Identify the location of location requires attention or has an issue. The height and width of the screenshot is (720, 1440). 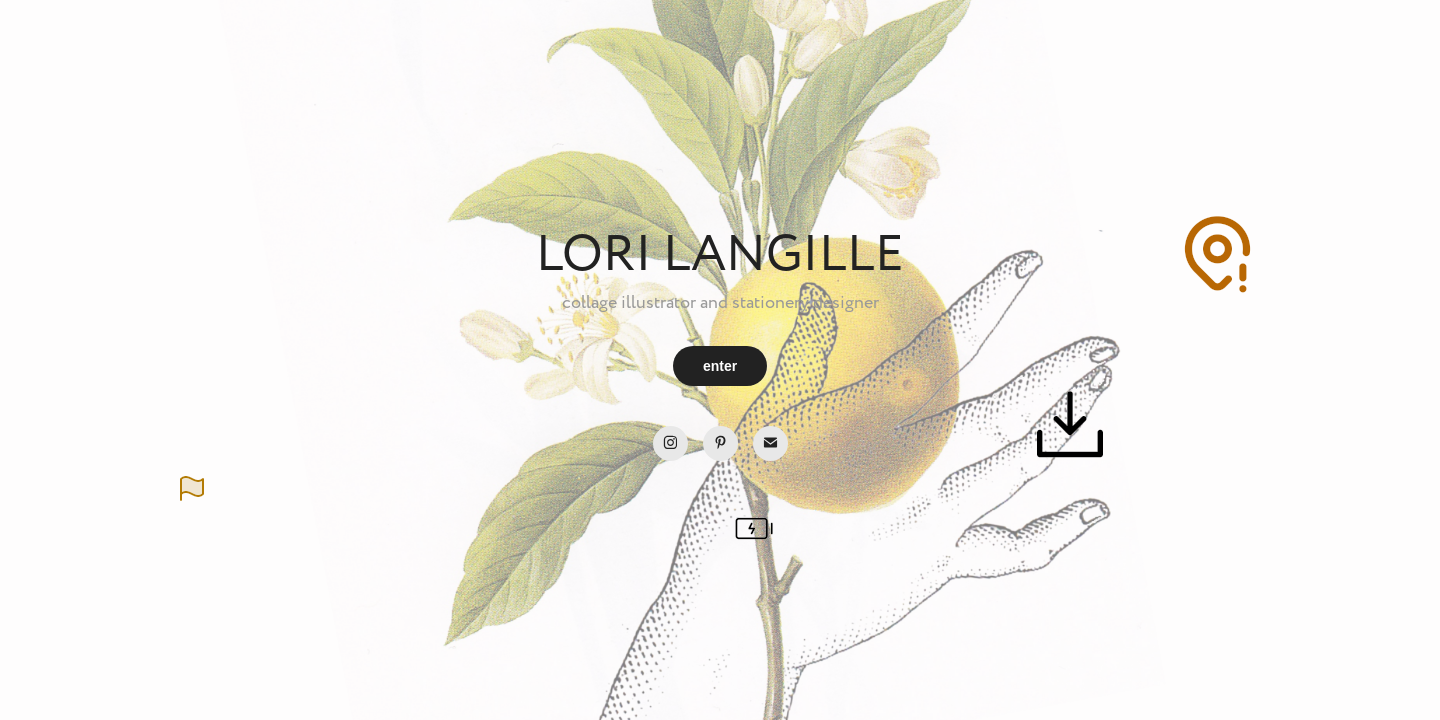
(1217, 252).